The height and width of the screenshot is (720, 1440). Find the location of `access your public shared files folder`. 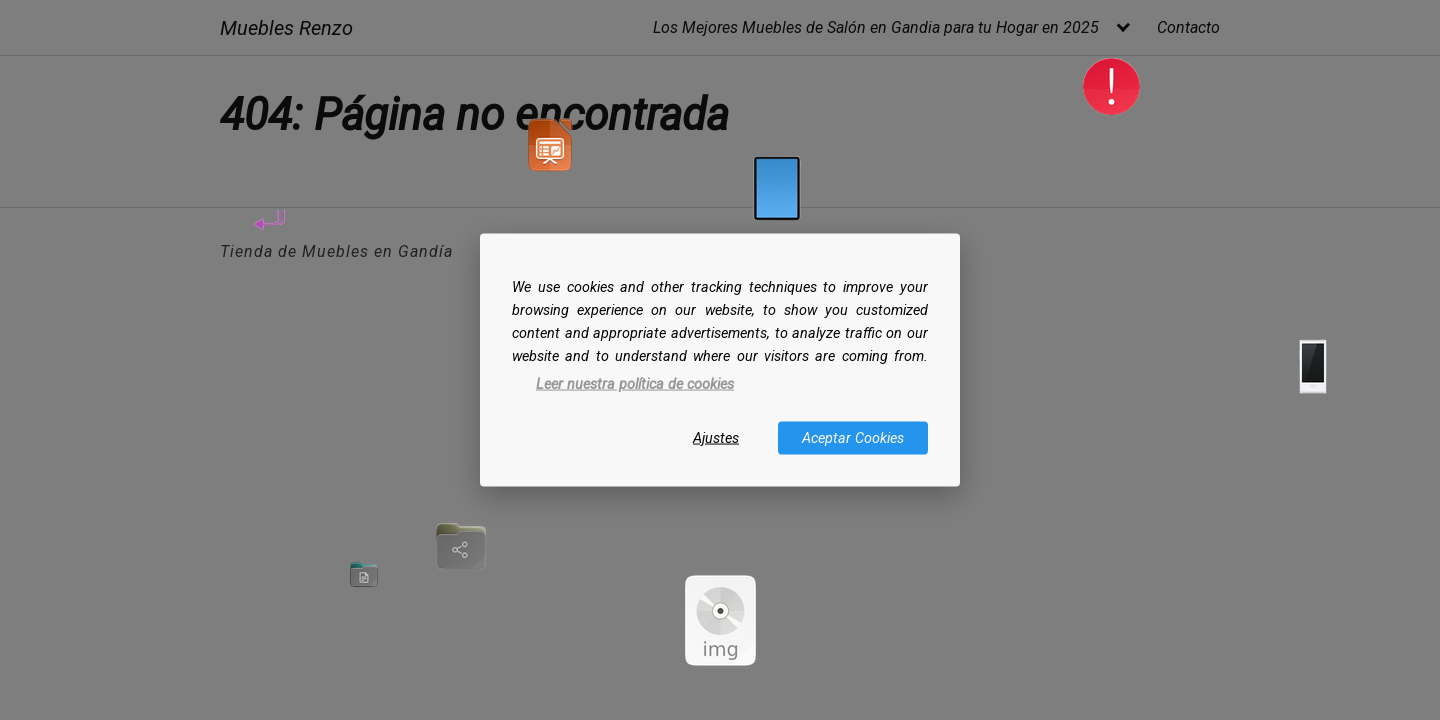

access your public shared files folder is located at coordinates (461, 546).